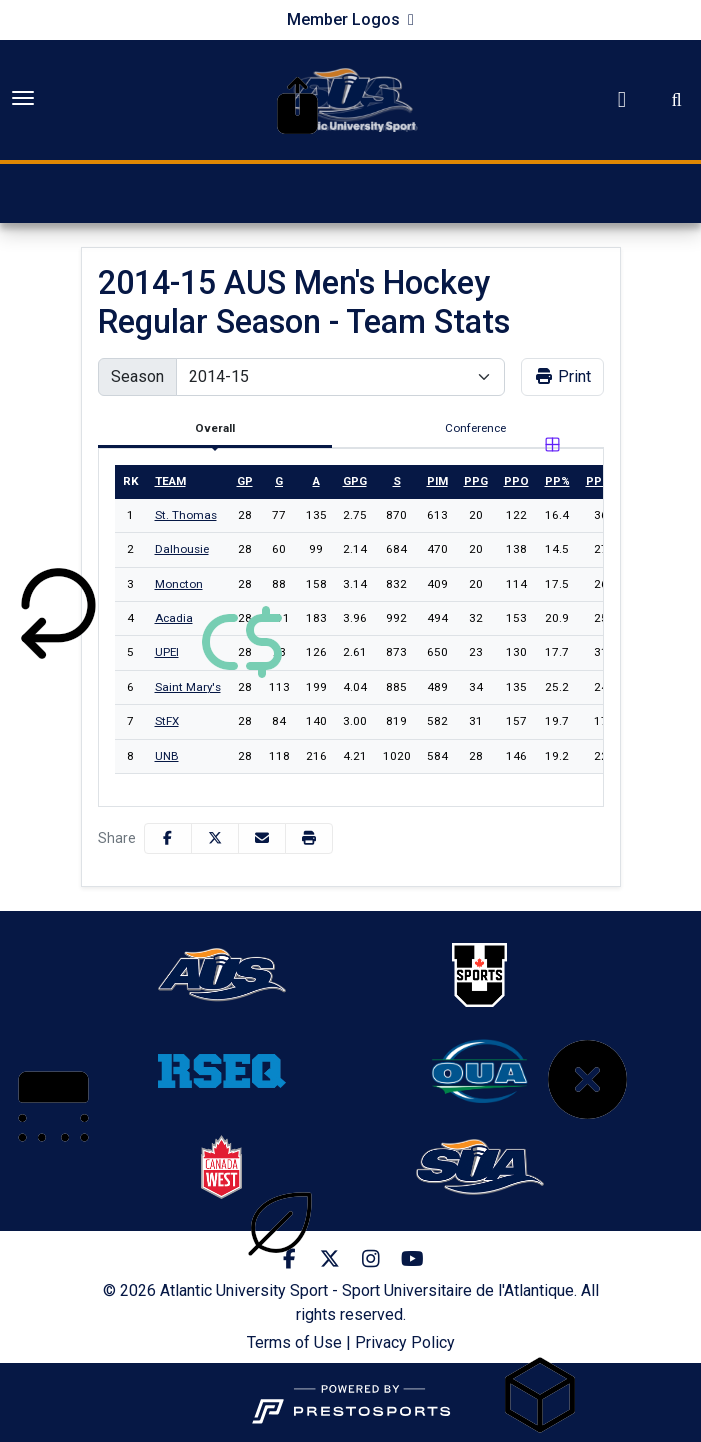 This screenshot has height=1442, width=701. Describe the element at coordinates (587, 1079) in the screenshot. I see `close or dismiss a dialog` at that location.